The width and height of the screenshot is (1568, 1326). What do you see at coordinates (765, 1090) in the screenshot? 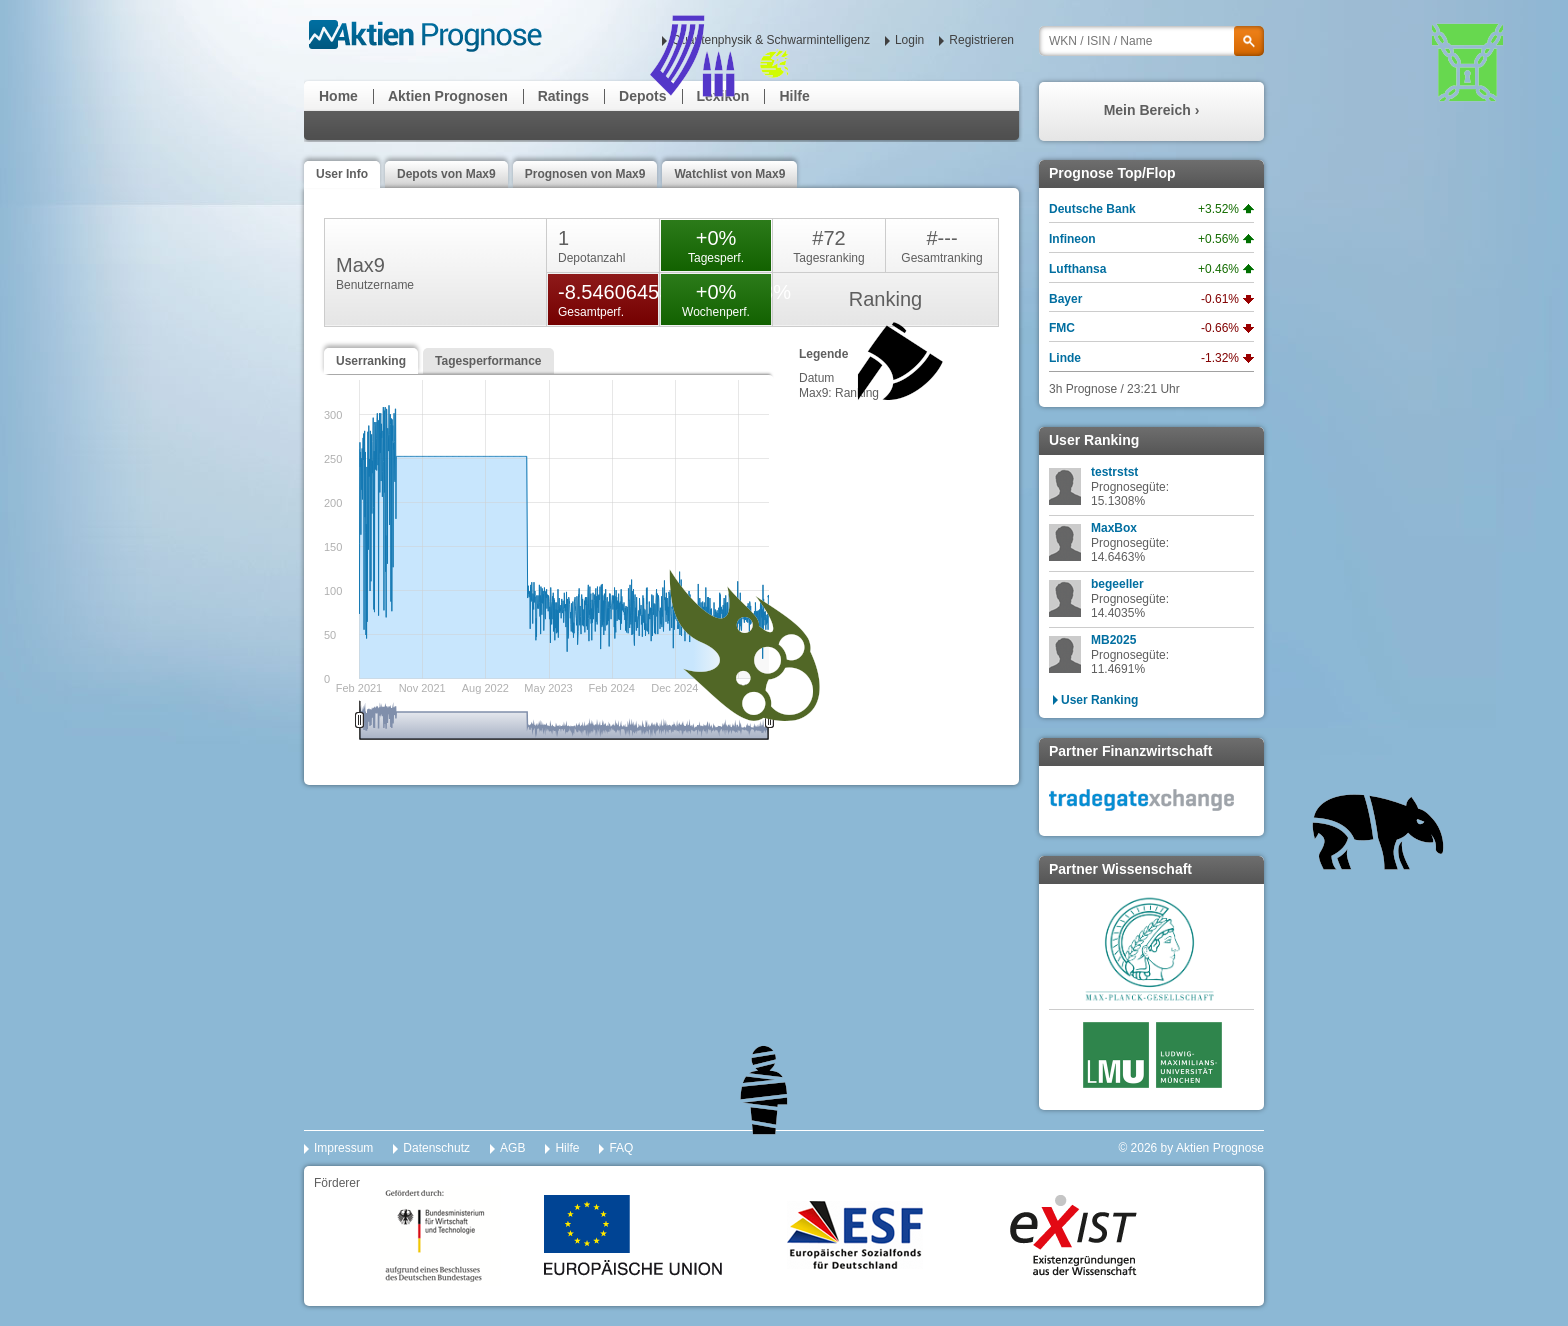
I see `indicates injured or wounded status` at bounding box center [765, 1090].